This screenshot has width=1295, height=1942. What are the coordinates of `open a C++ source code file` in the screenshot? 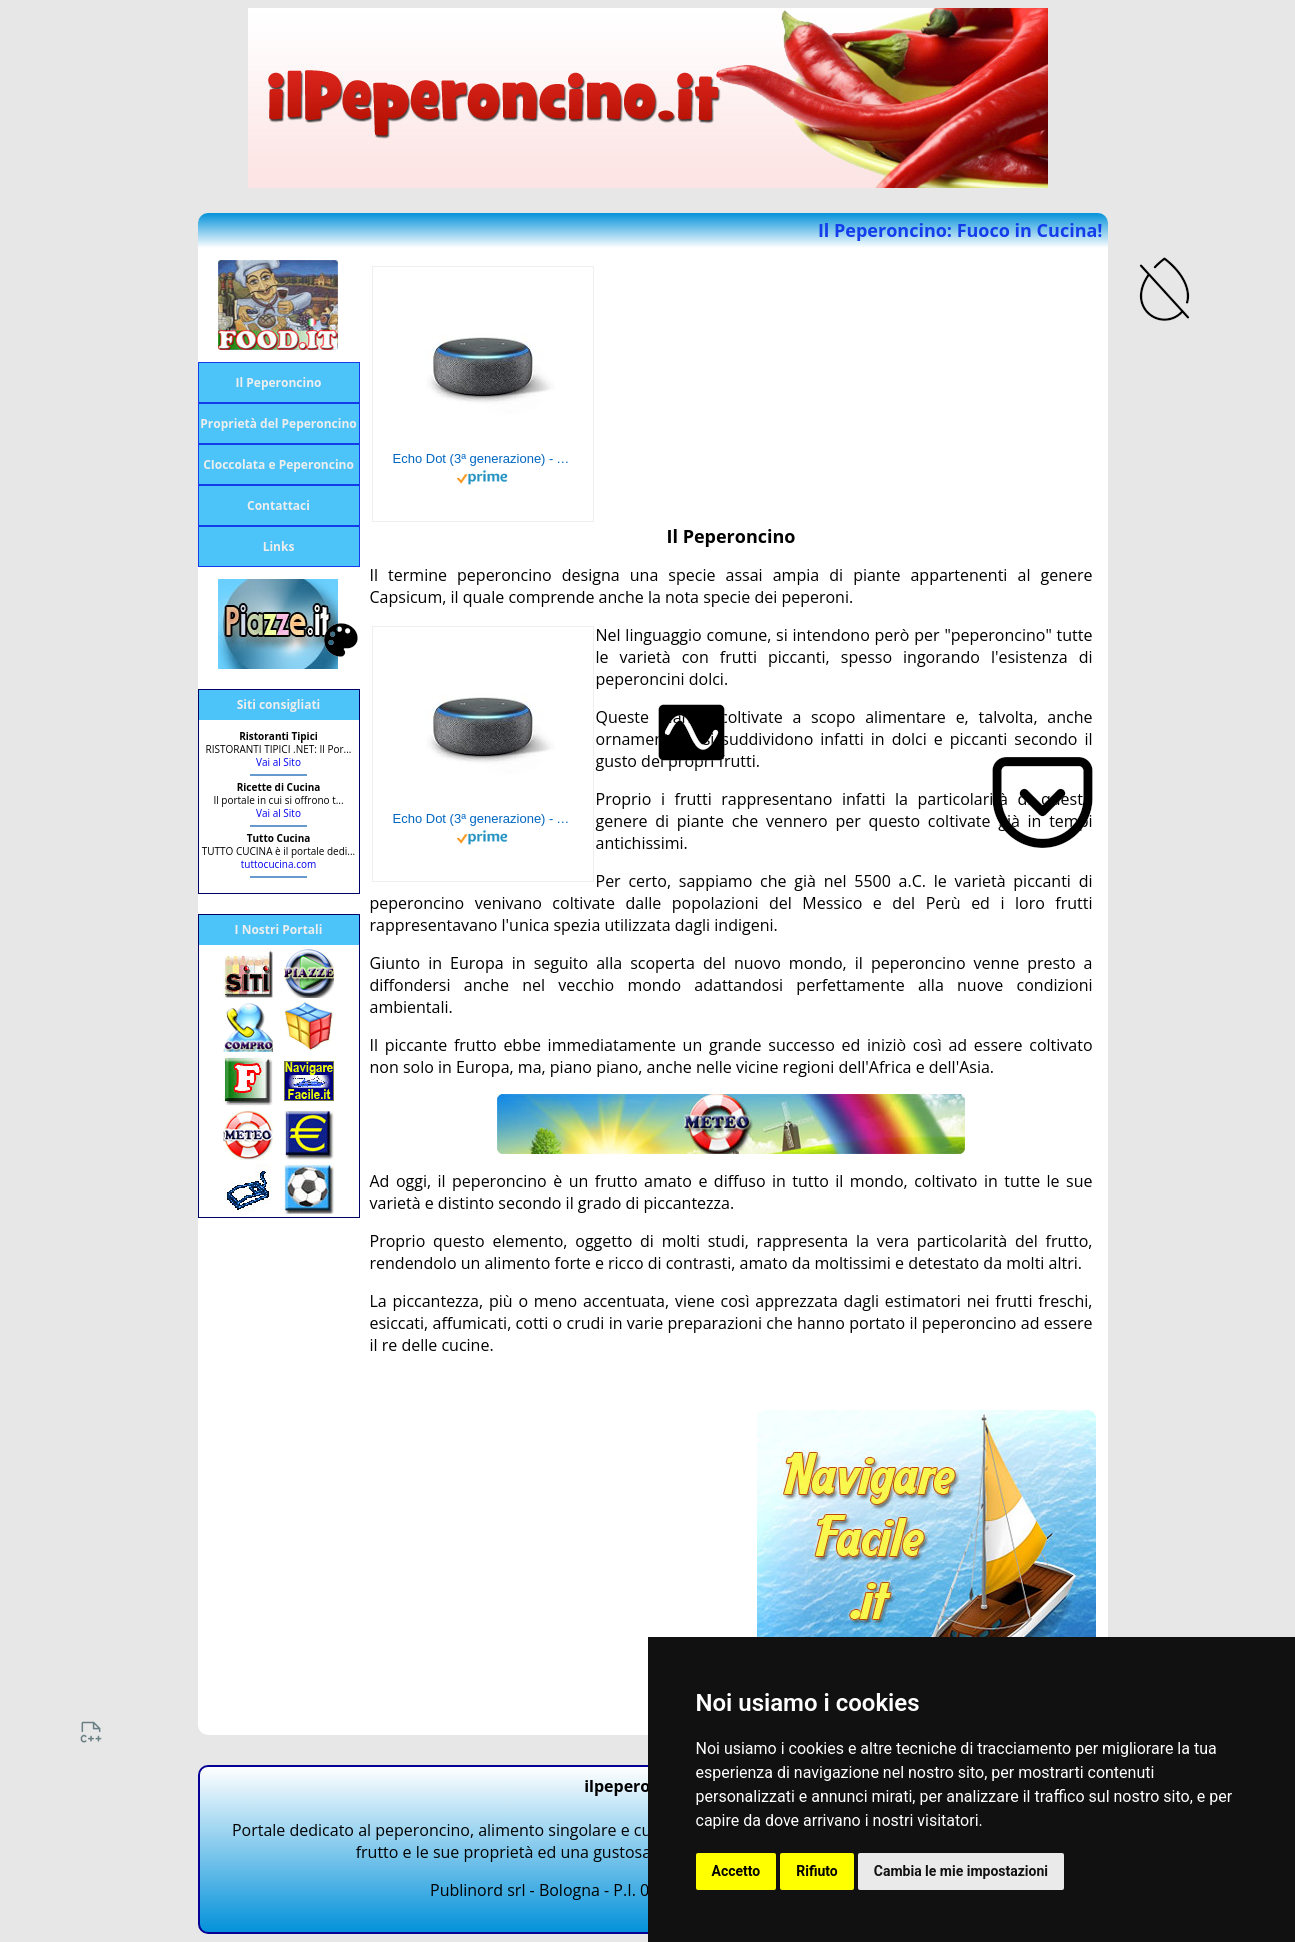 It's located at (91, 1733).